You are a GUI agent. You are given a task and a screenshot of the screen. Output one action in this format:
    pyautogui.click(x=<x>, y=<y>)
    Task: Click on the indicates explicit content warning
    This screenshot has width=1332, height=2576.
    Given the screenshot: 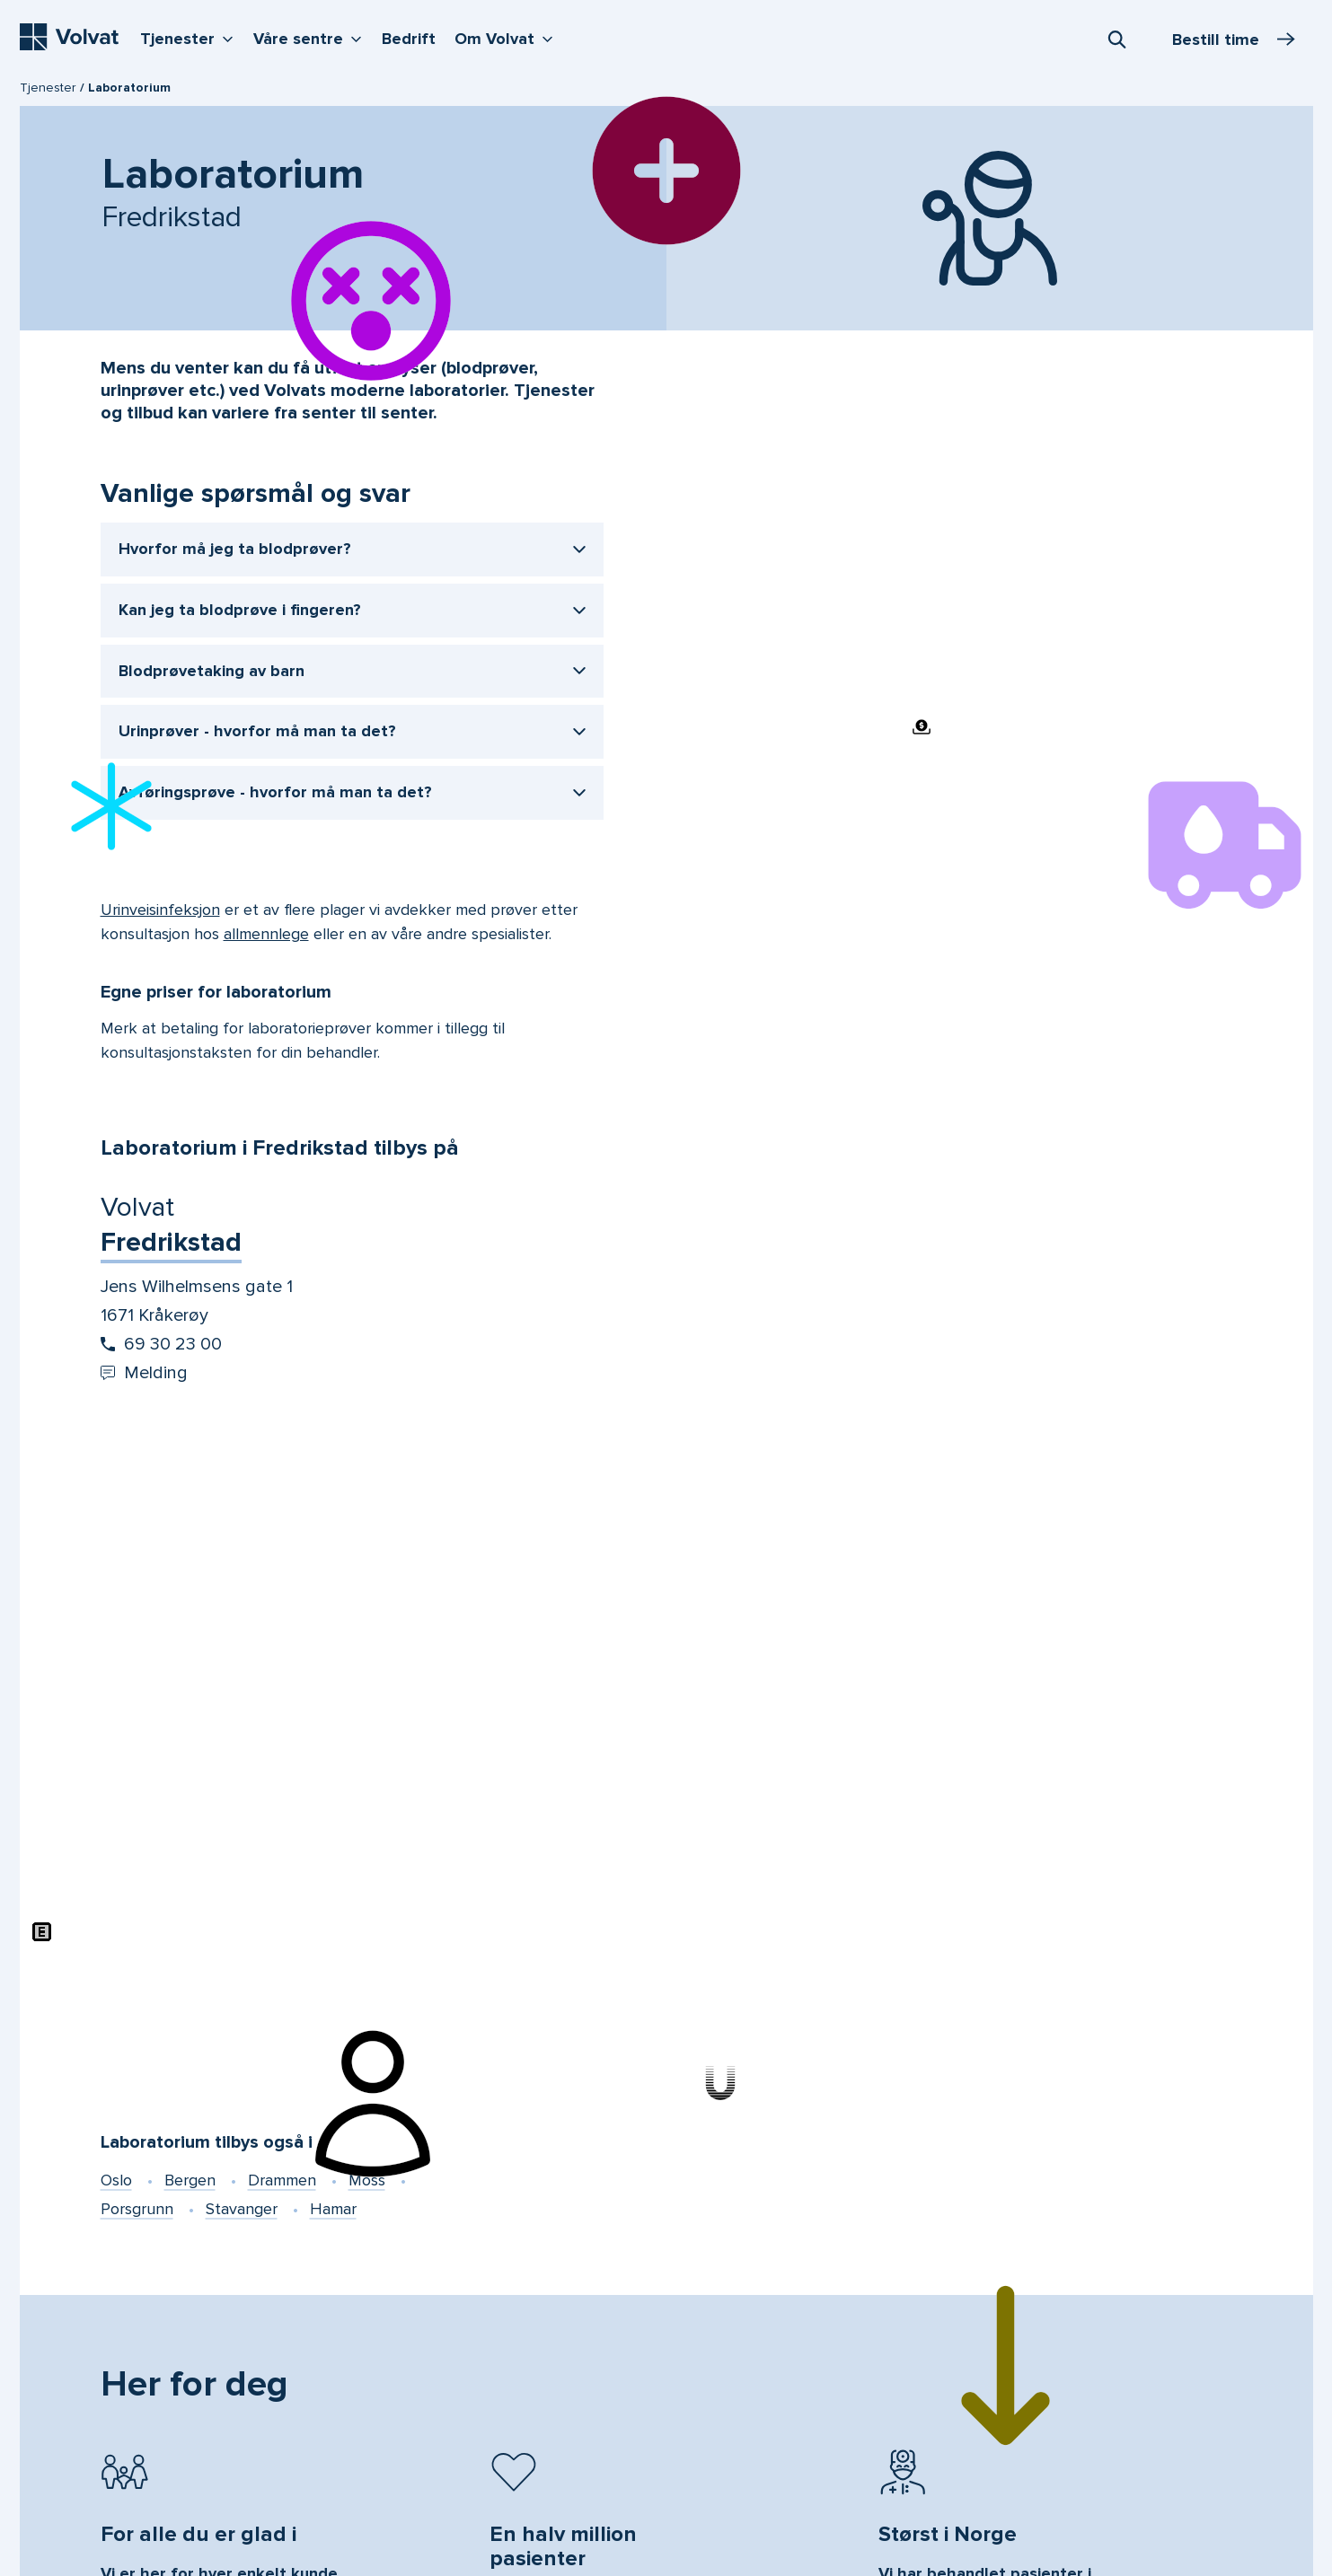 What is the action you would take?
    pyautogui.click(x=41, y=1931)
    